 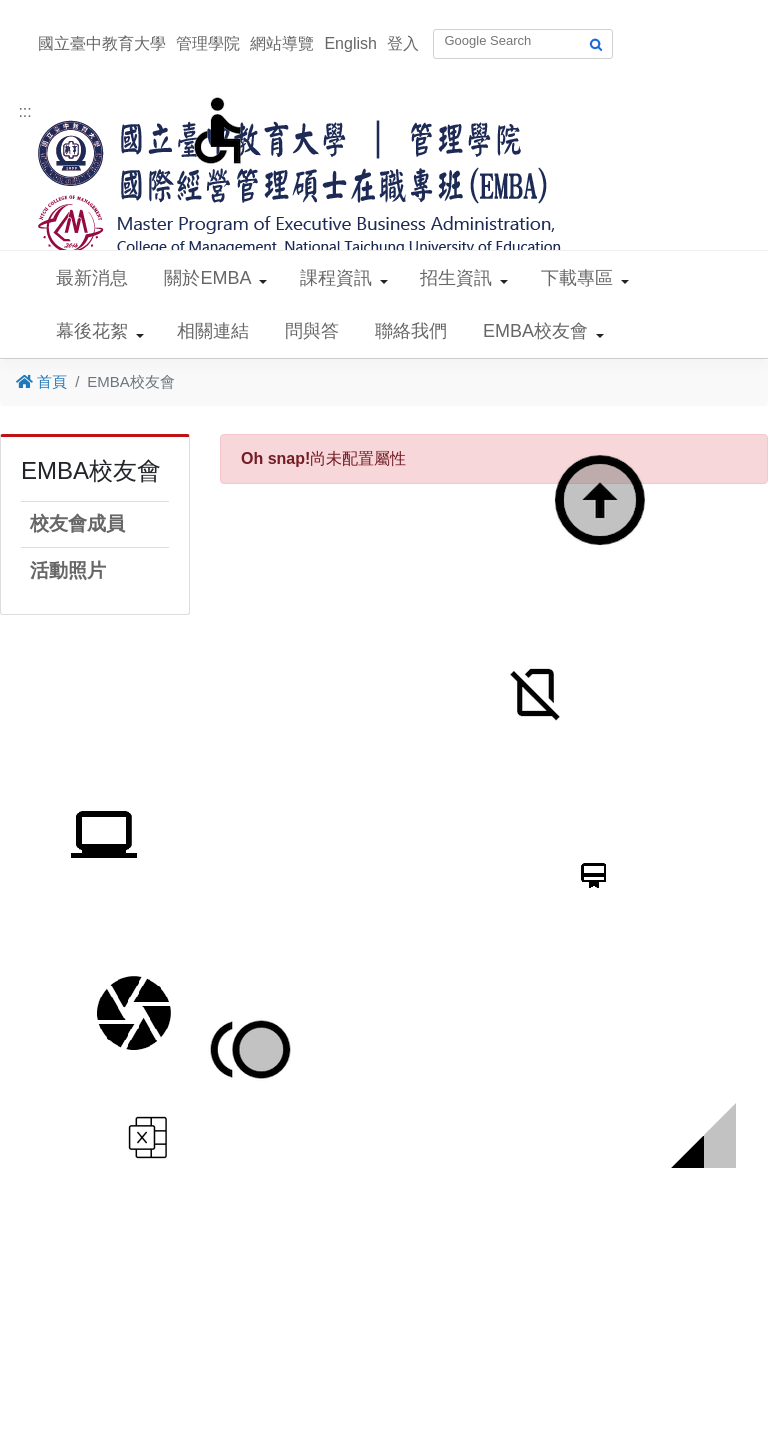 What do you see at coordinates (217, 130) in the screenshot?
I see `indicates wheelchair accessibility` at bounding box center [217, 130].